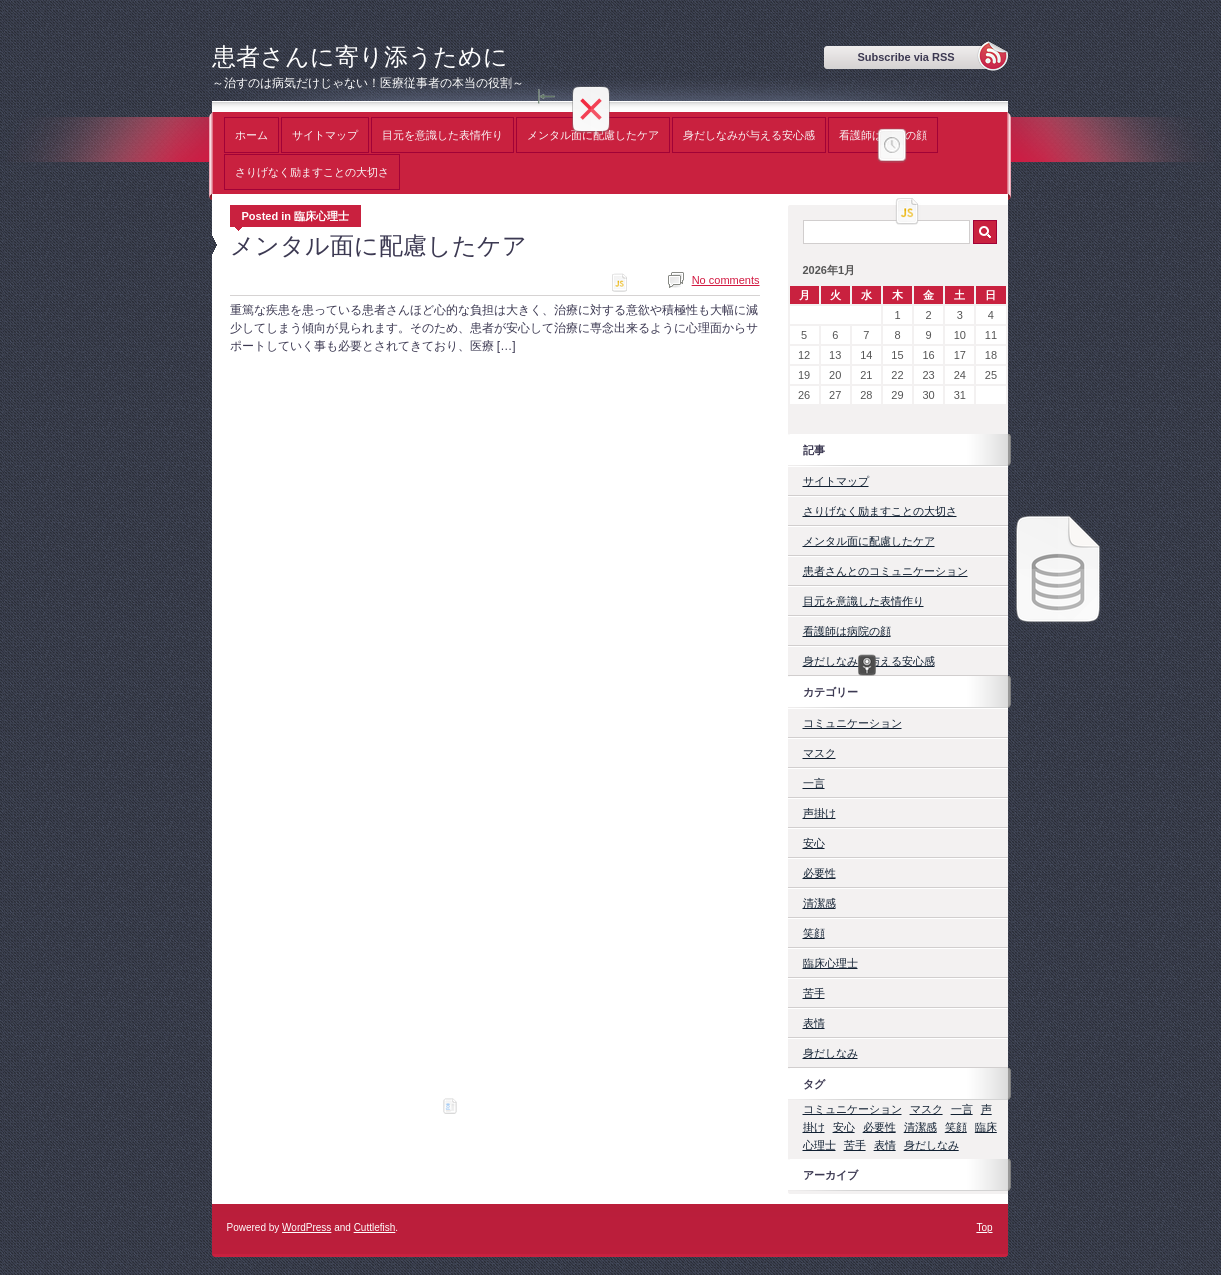 This screenshot has height=1275, width=1221. Describe the element at coordinates (591, 109) in the screenshot. I see `a broken or invalid symbolic link file` at that location.